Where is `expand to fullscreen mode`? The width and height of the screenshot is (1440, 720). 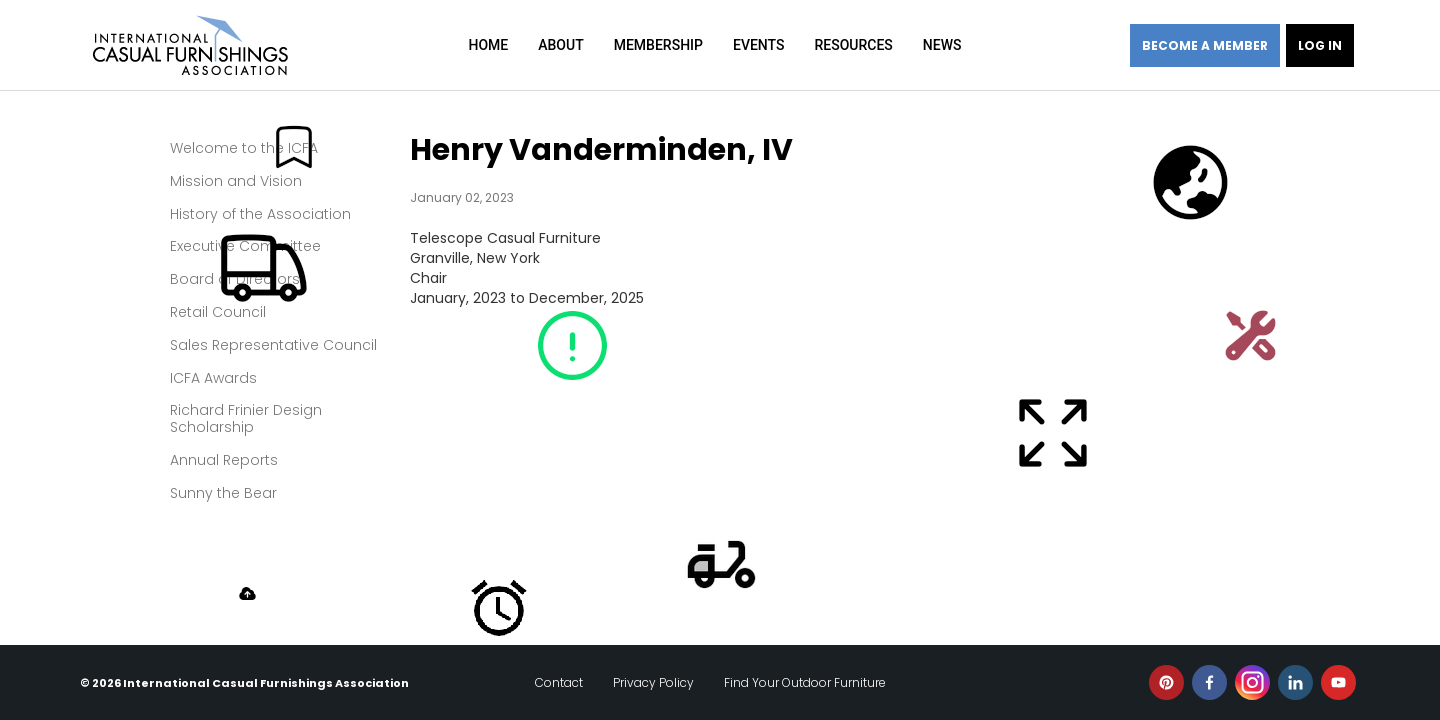
expand to fullscreen mode is located at coordinates (1053, 433).